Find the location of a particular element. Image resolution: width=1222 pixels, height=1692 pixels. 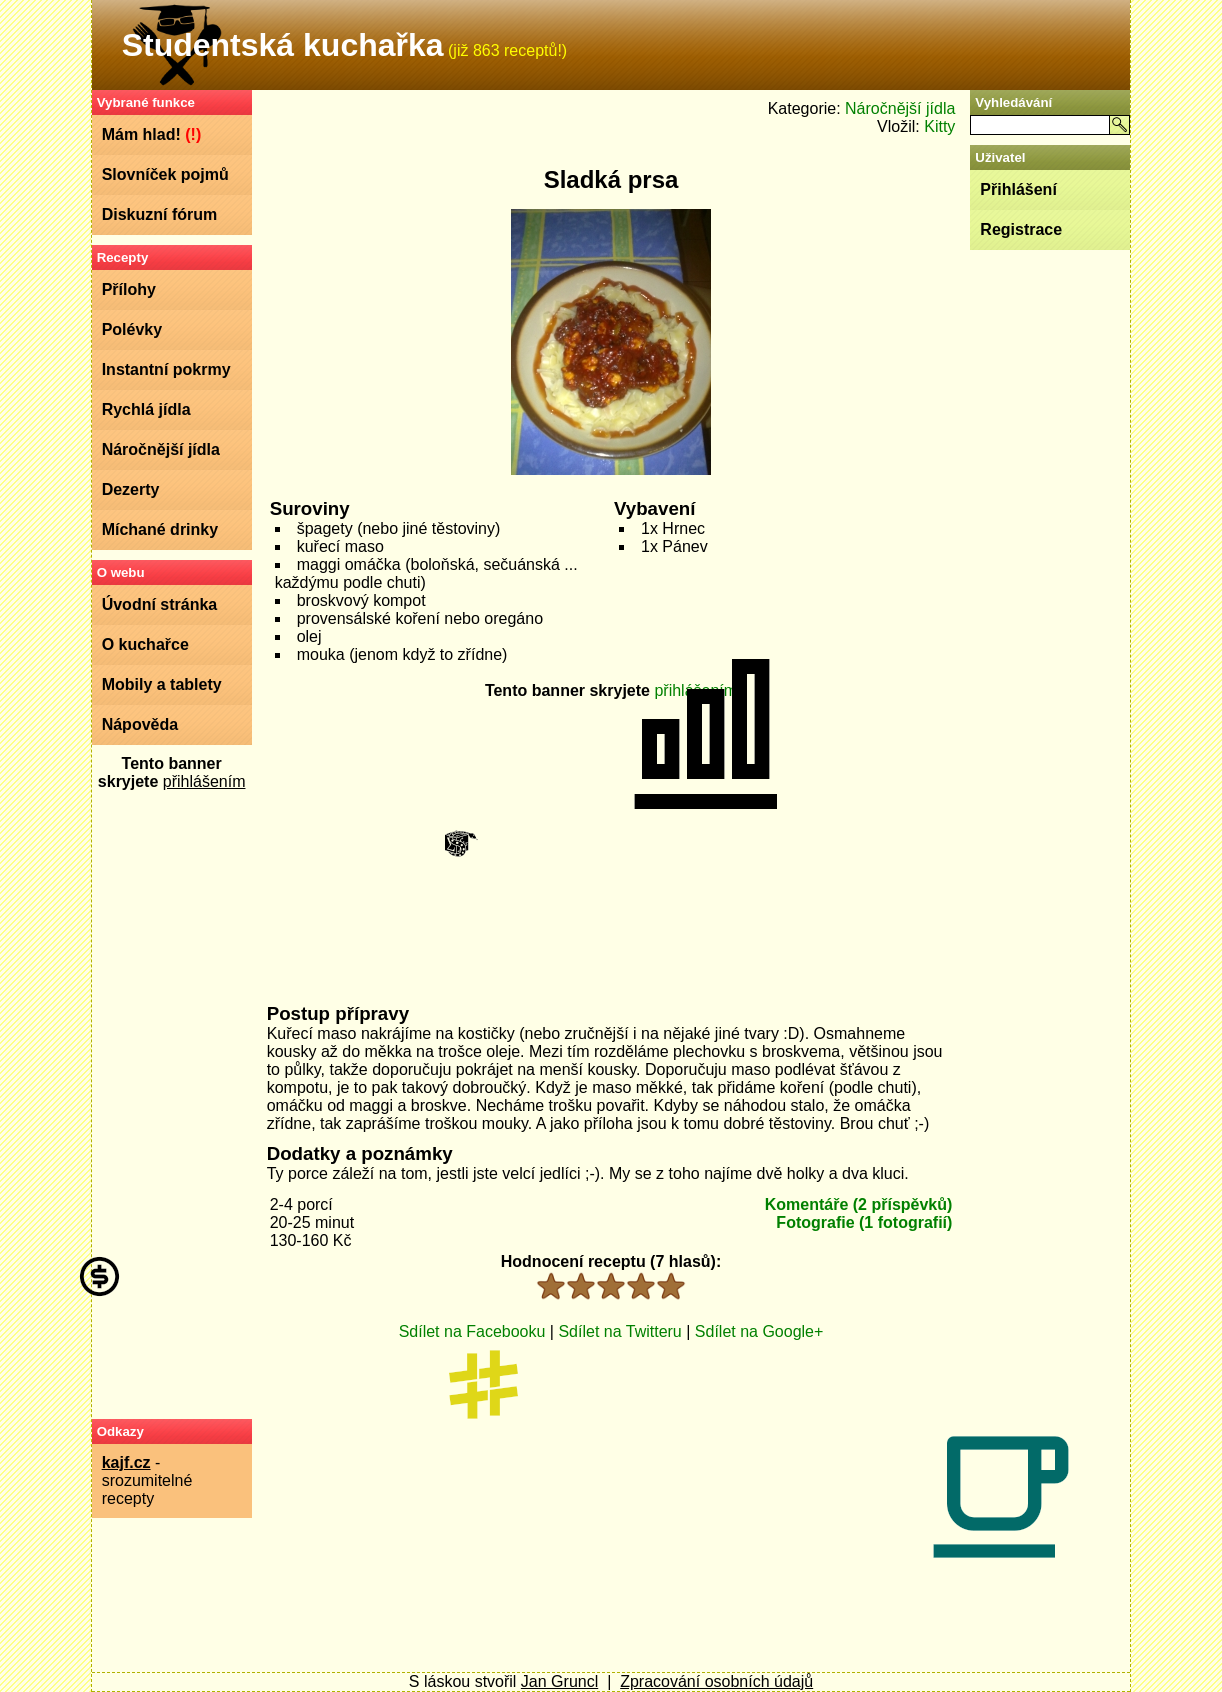

view account balance or financial summary is located at coordinates (99, 1276).